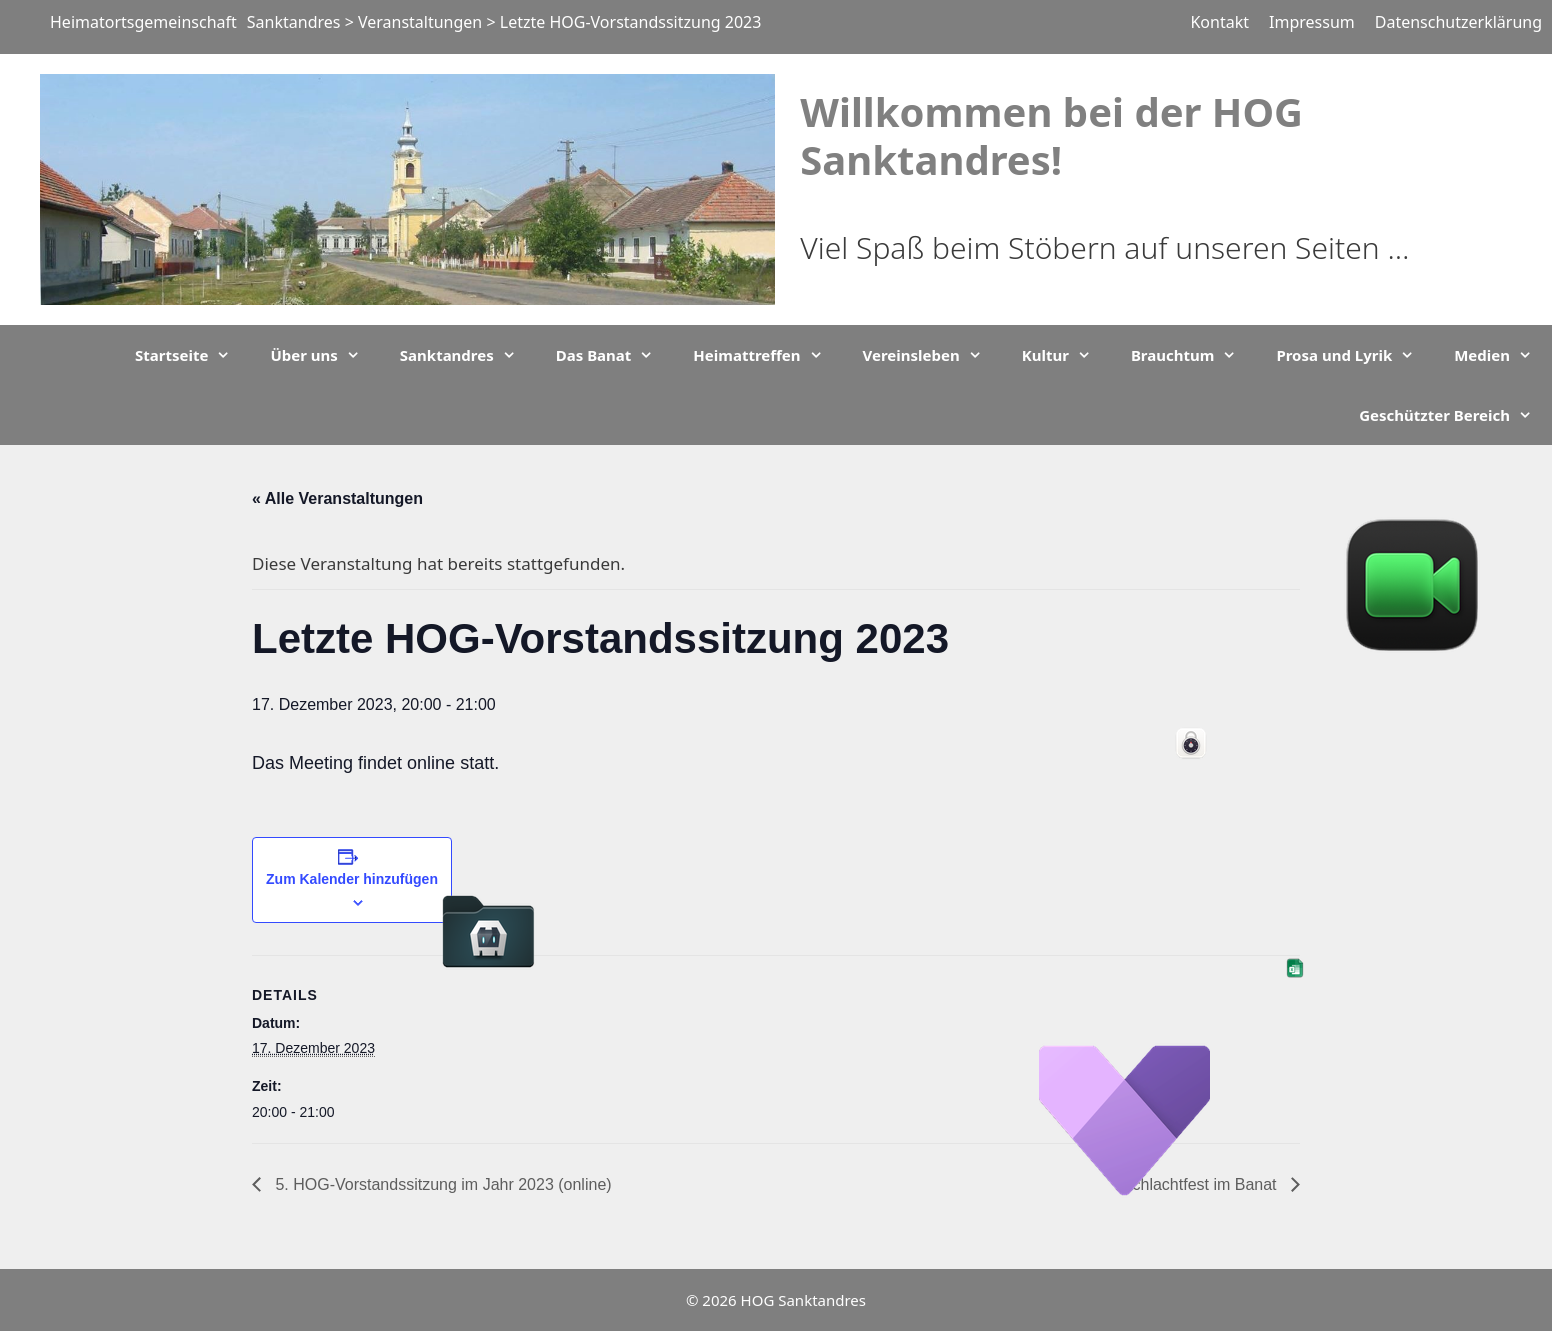 This screenshot has width=1552, height=1331. I want to click on open two-factor authentication app, so click(1191, 743).